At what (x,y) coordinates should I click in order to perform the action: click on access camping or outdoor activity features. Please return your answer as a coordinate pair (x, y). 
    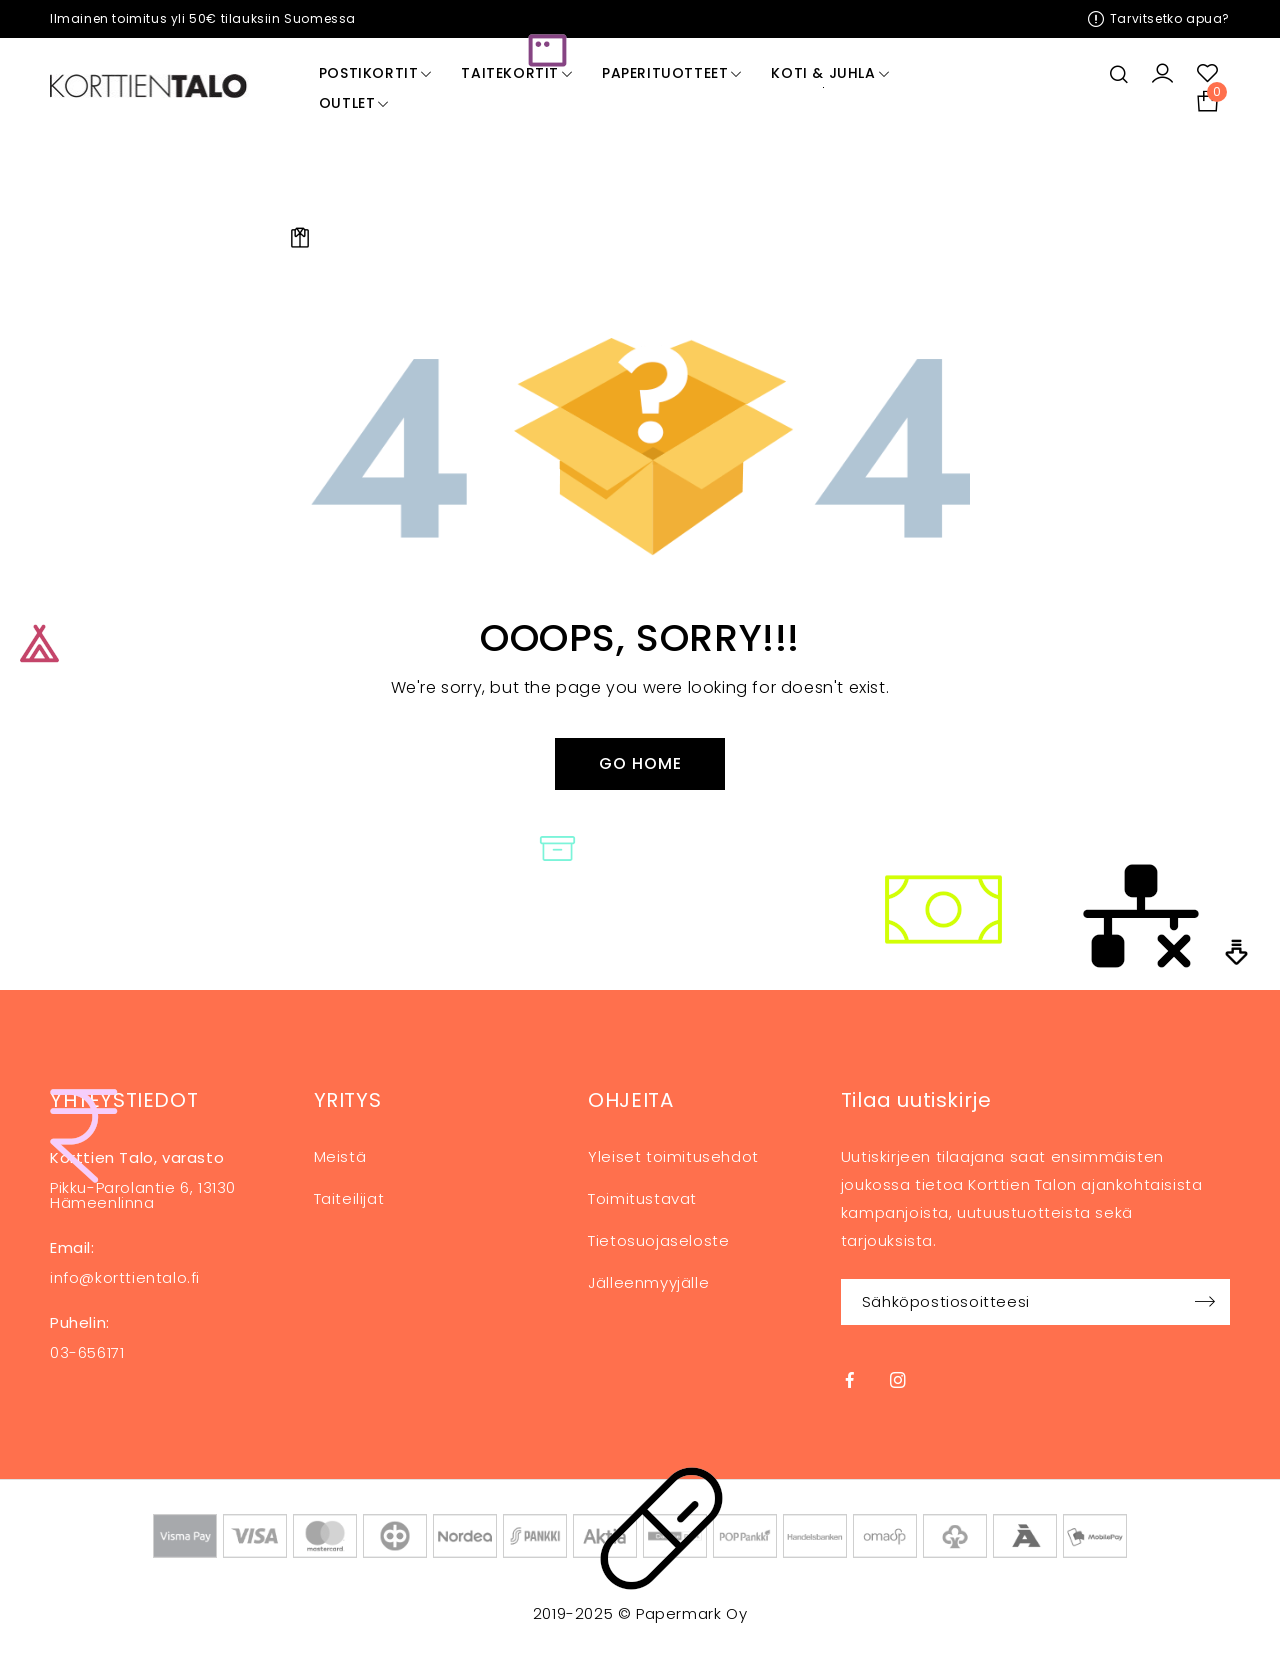
    Looking at the image, I should click on (39, 645).